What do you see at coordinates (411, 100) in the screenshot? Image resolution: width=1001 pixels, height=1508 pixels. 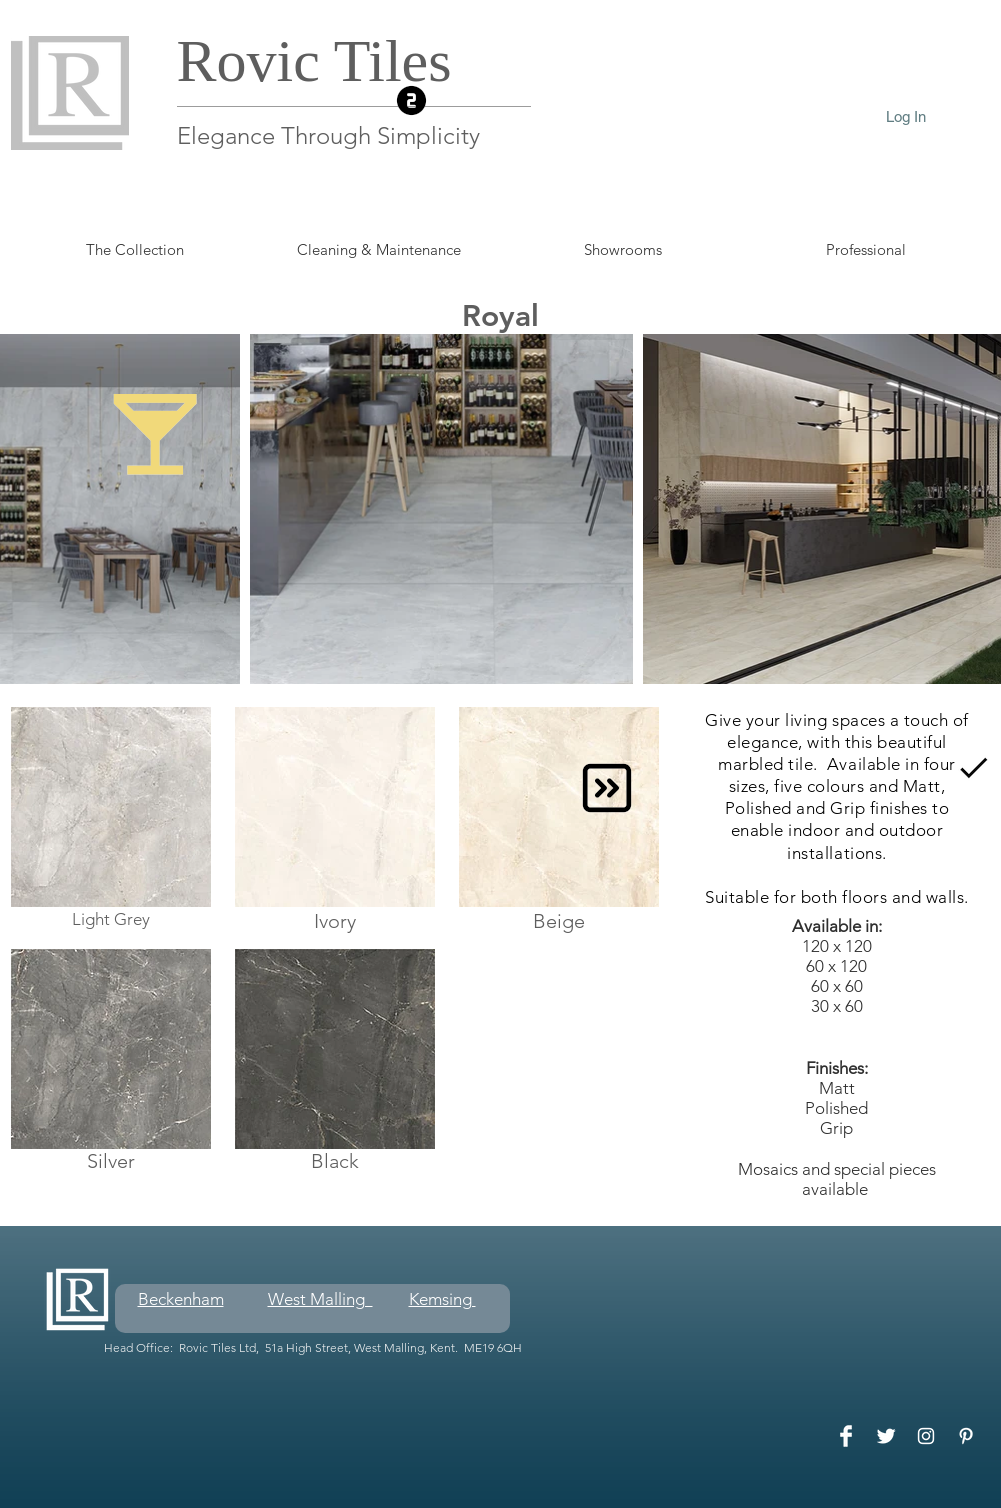 I see `indicates step 2 in a multi-step process` at bounding box center [411, 100].